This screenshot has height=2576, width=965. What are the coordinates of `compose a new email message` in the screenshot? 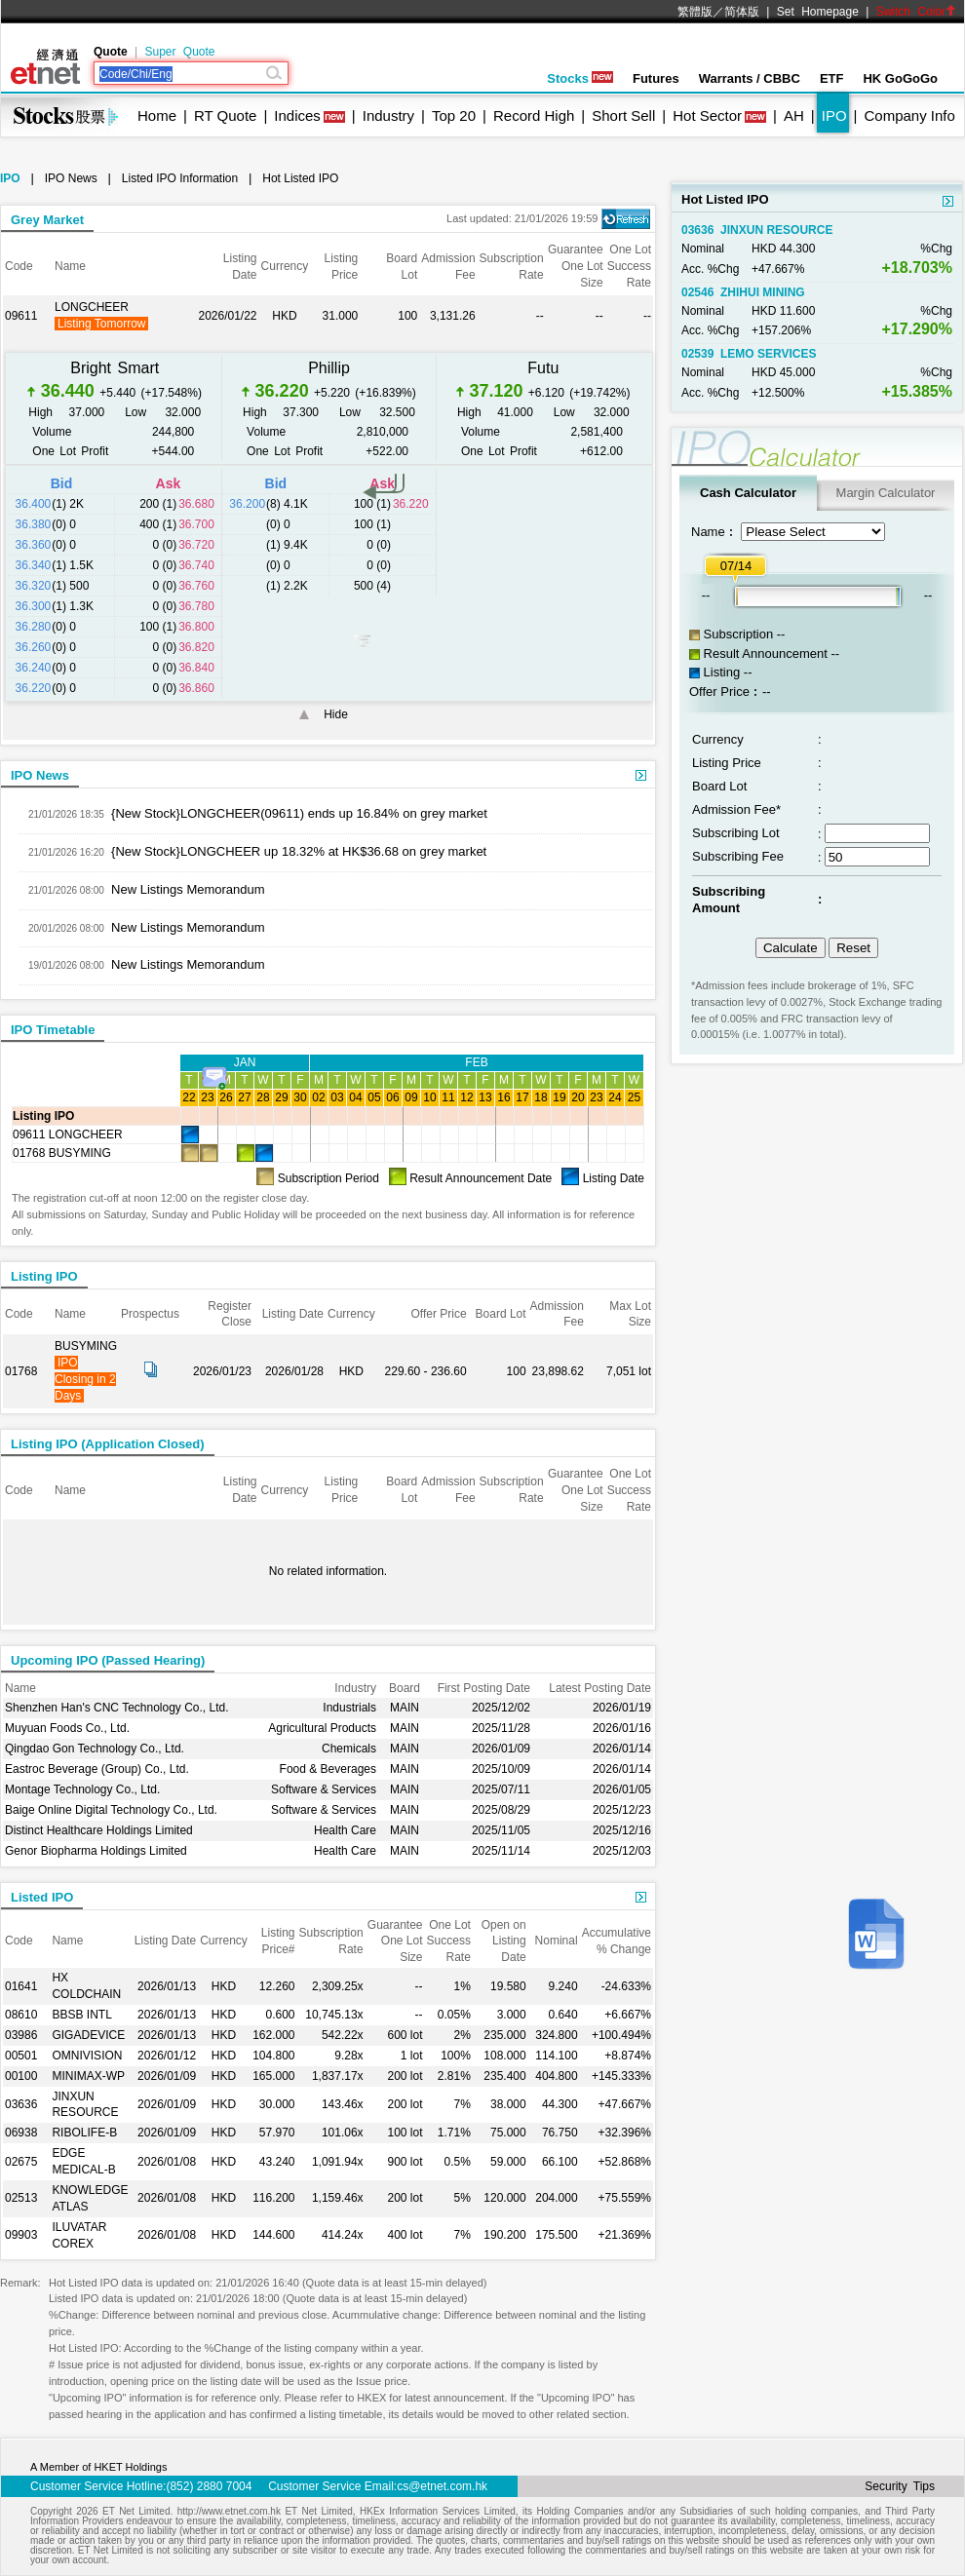 It's located at (214, 1077).